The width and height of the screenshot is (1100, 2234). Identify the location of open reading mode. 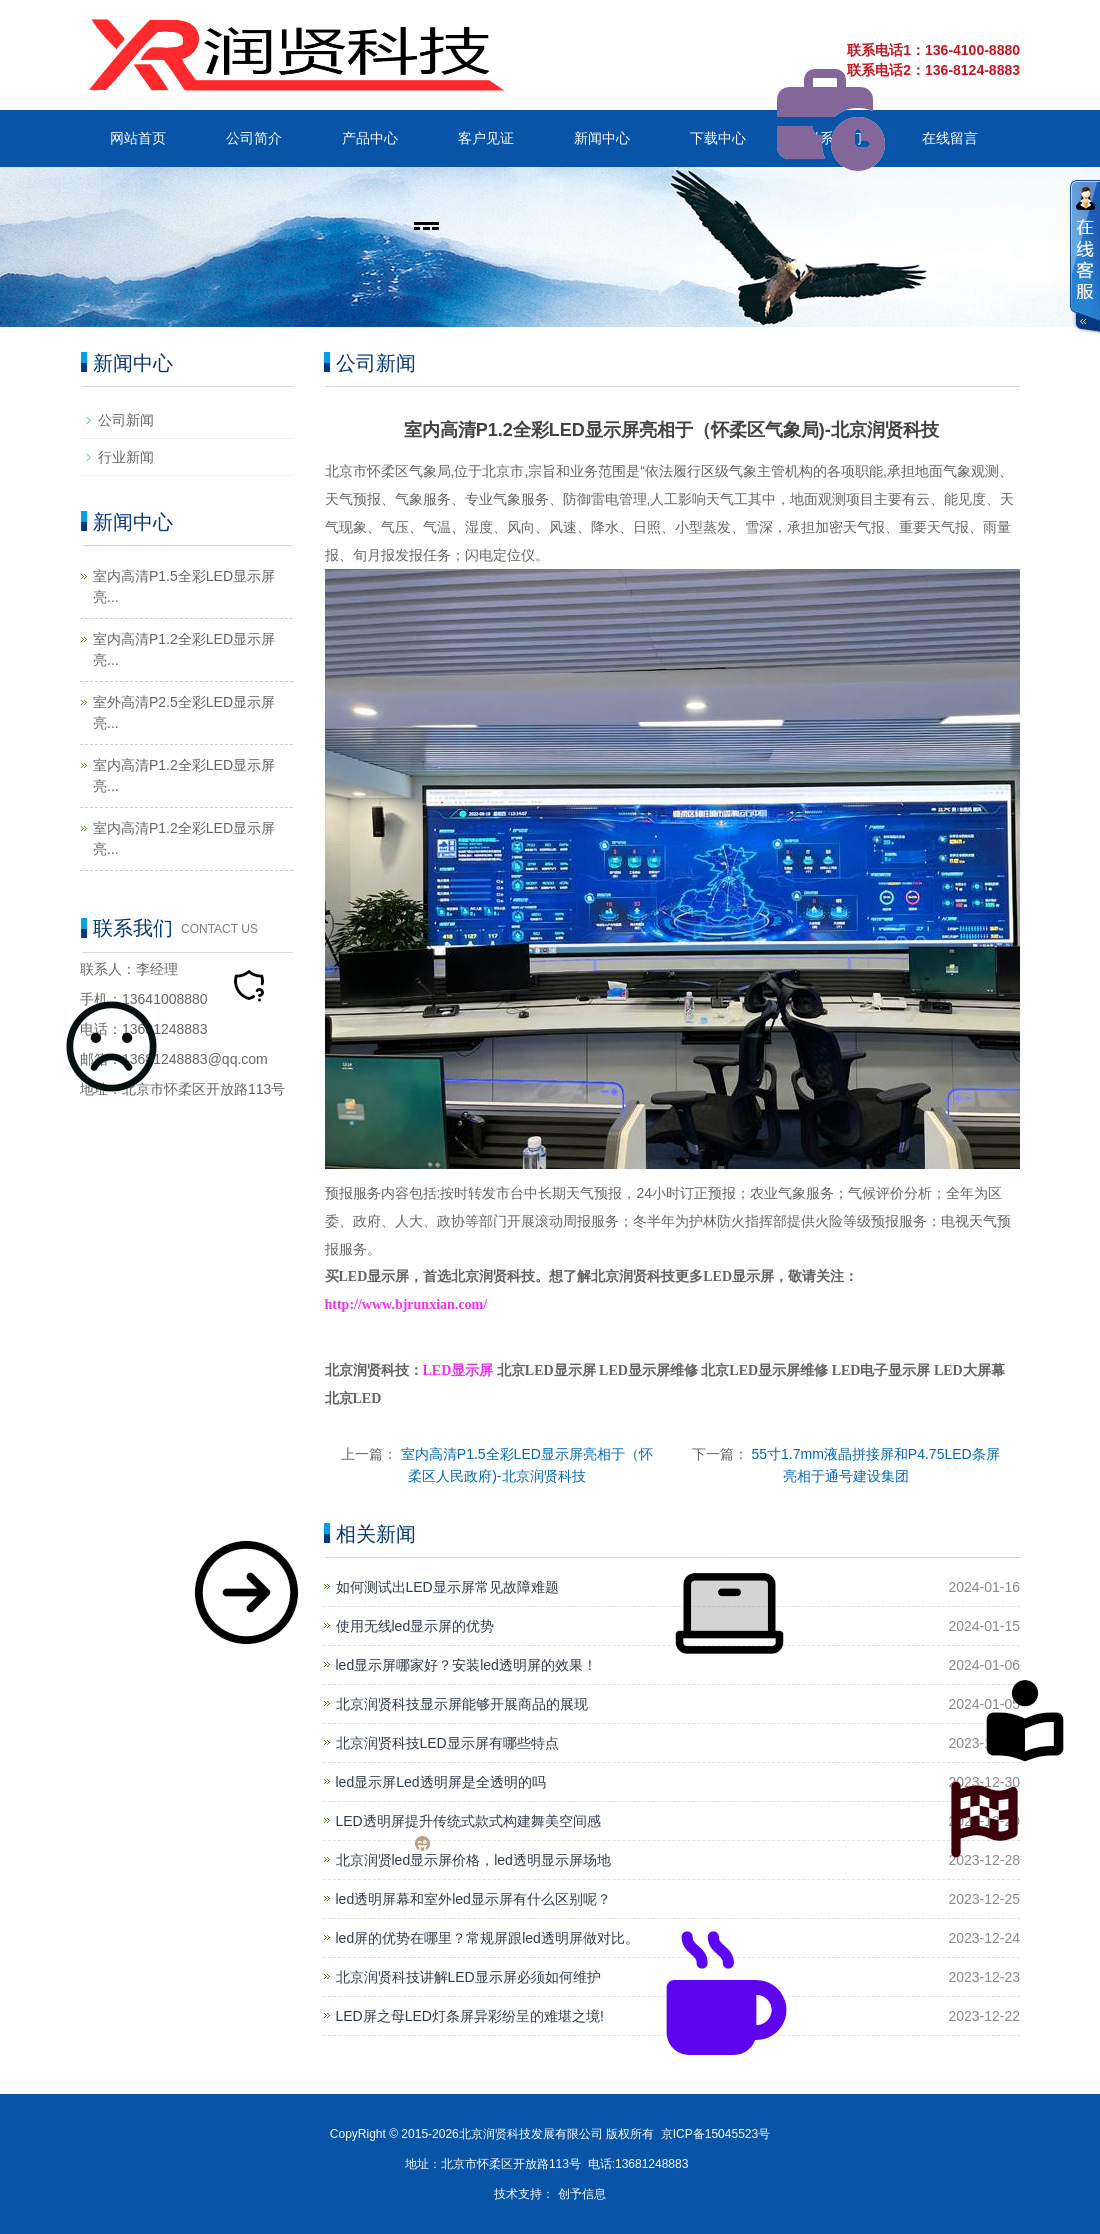
(1025, 1722).